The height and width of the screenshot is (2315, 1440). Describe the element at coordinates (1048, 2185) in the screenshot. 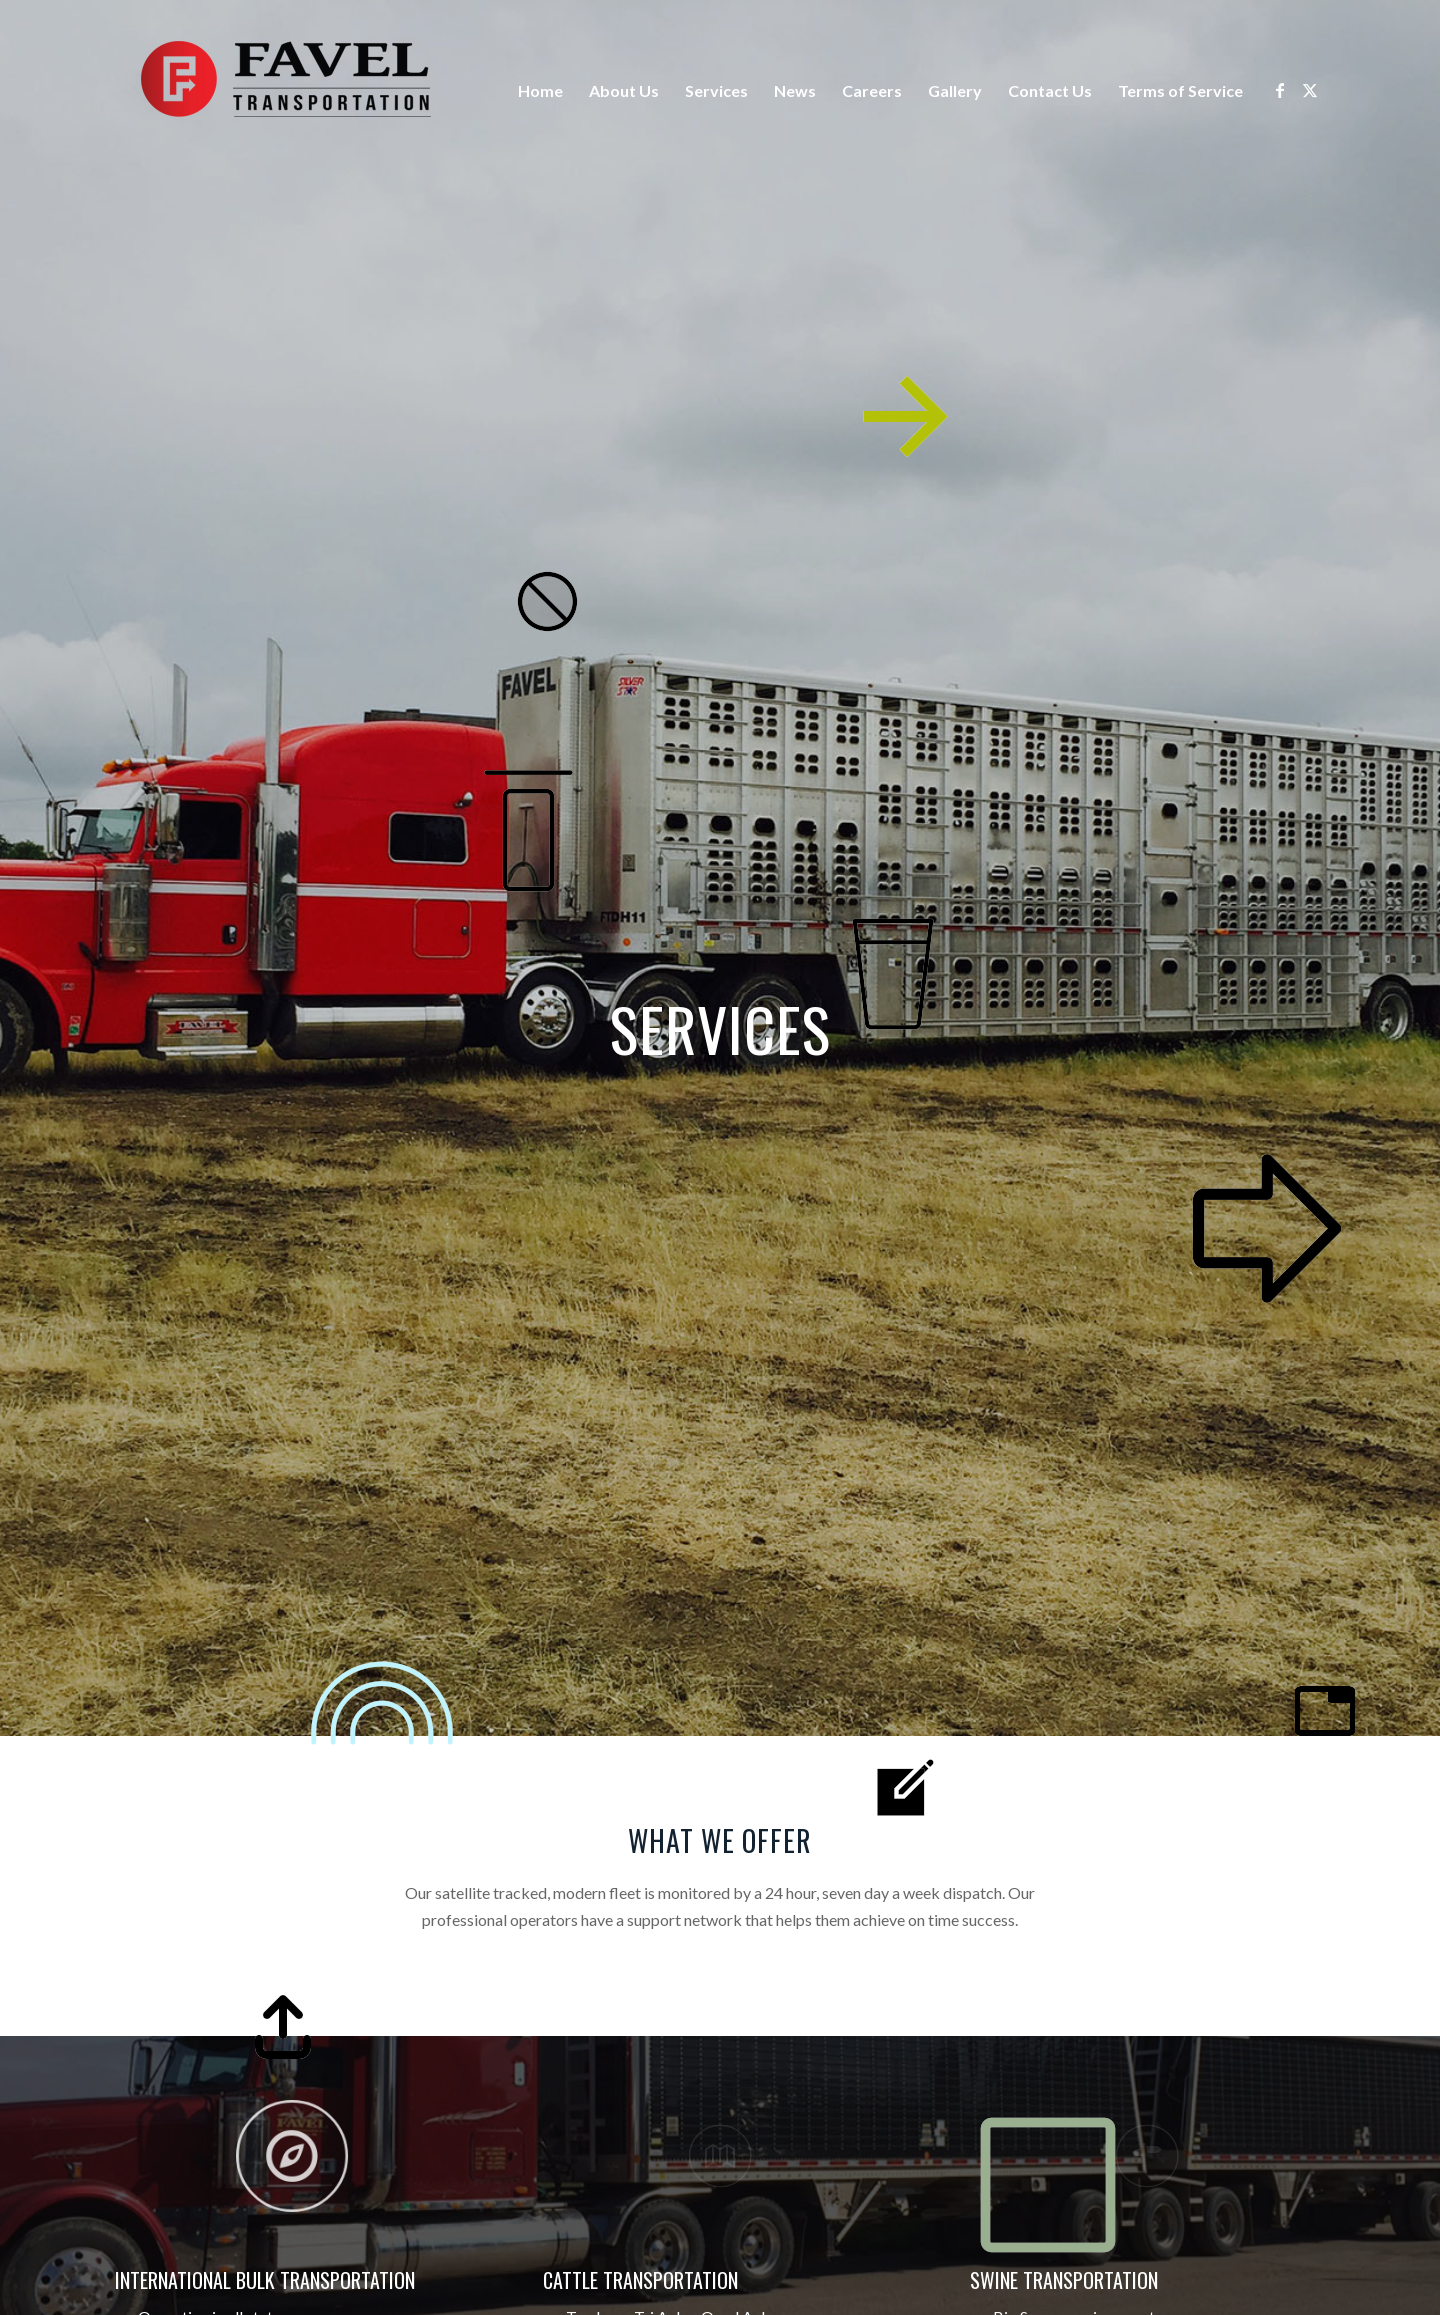

I see `stop media playback` at that location.